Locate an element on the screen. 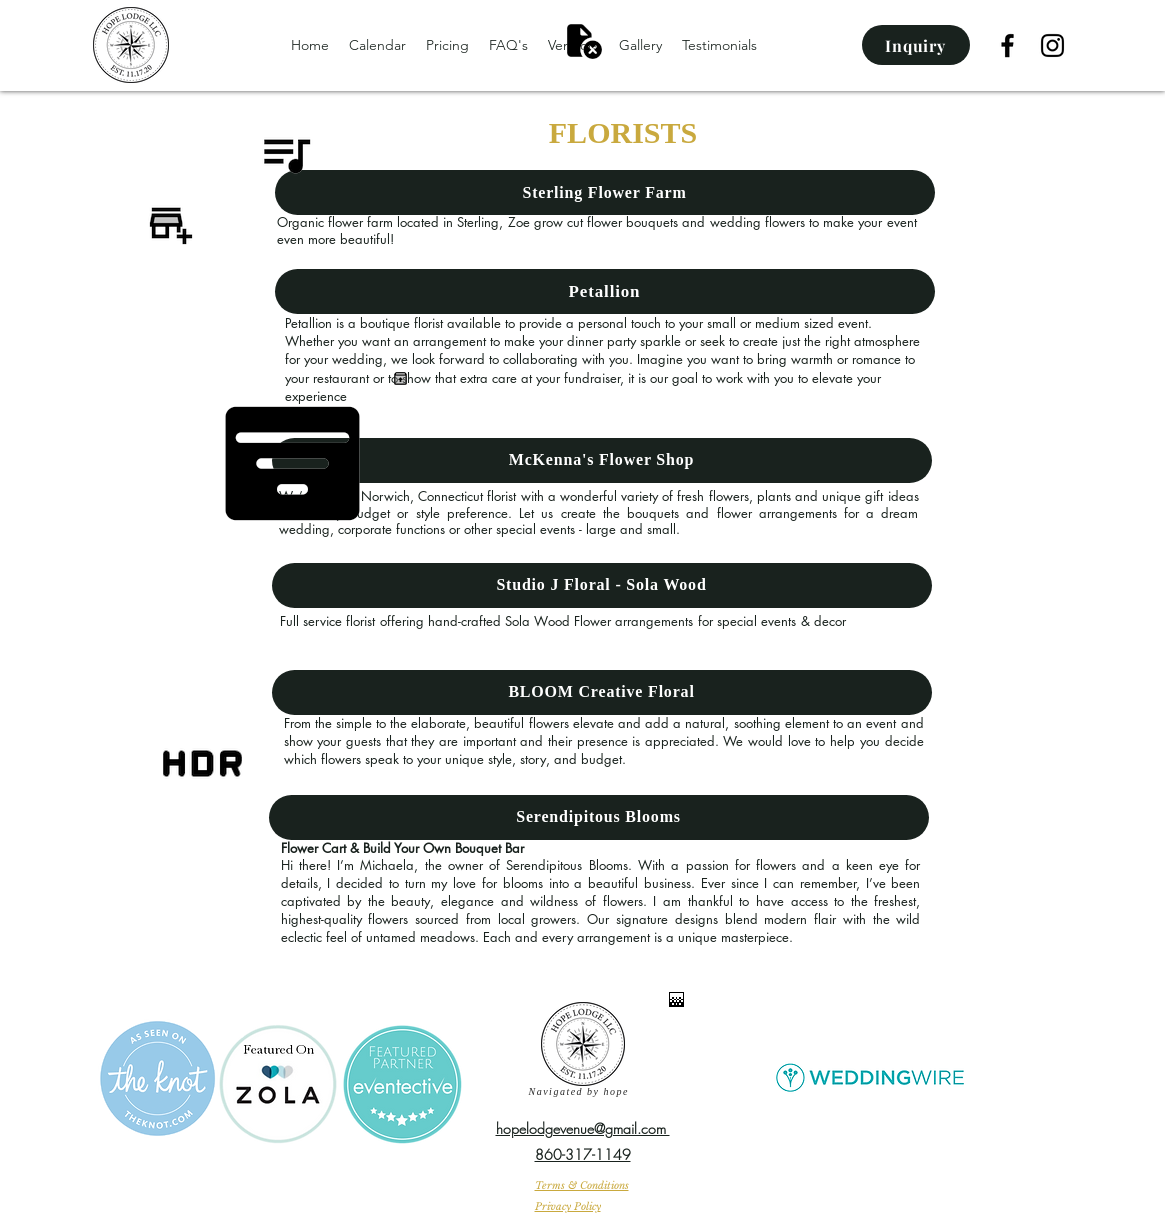 The width and height of the screenshot is (1165, 1229). add a new business location is located at coordinates (171, 223).